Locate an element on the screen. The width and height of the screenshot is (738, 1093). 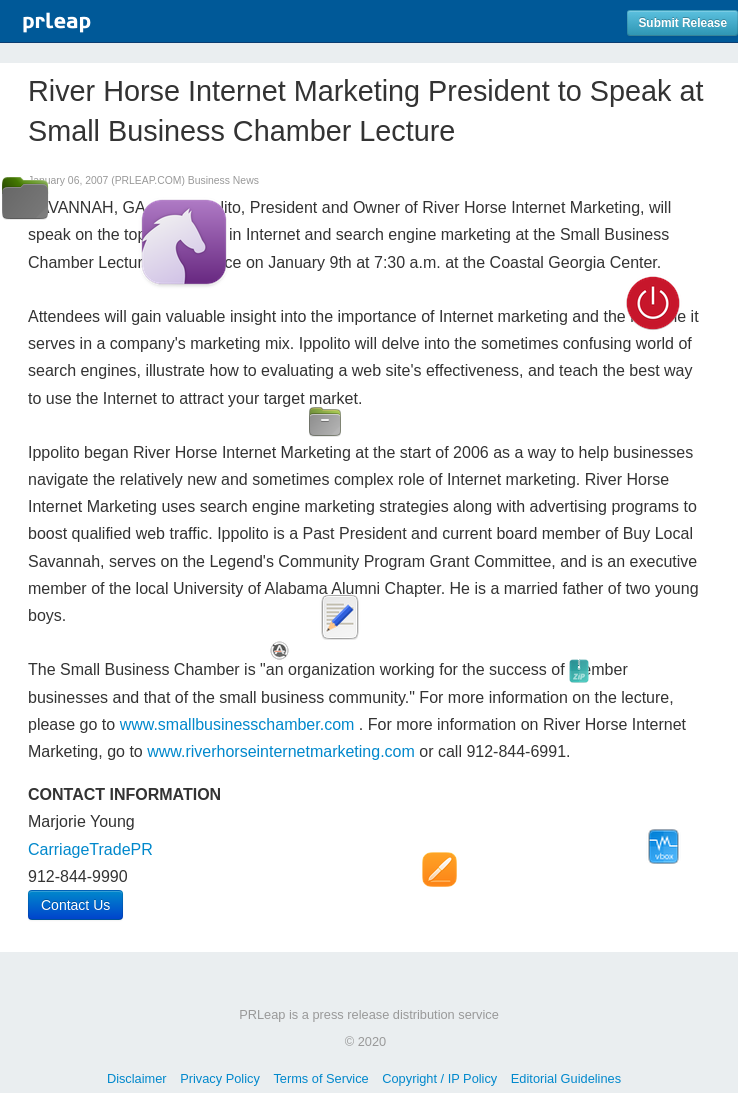
open text editor application is located at coordinates (340, 617).